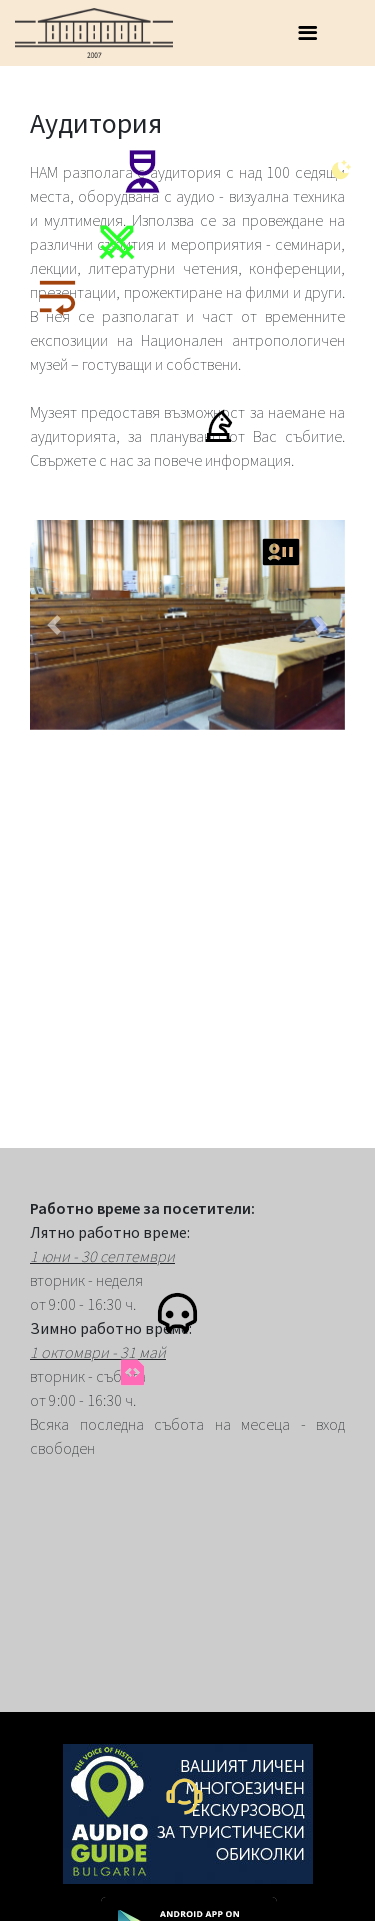 The height and width of the screenshot is (1921, 375). What do you see at coordinates (219, 427) in the screenshot?
I see `play chess game` at bounding box center [219, 427].